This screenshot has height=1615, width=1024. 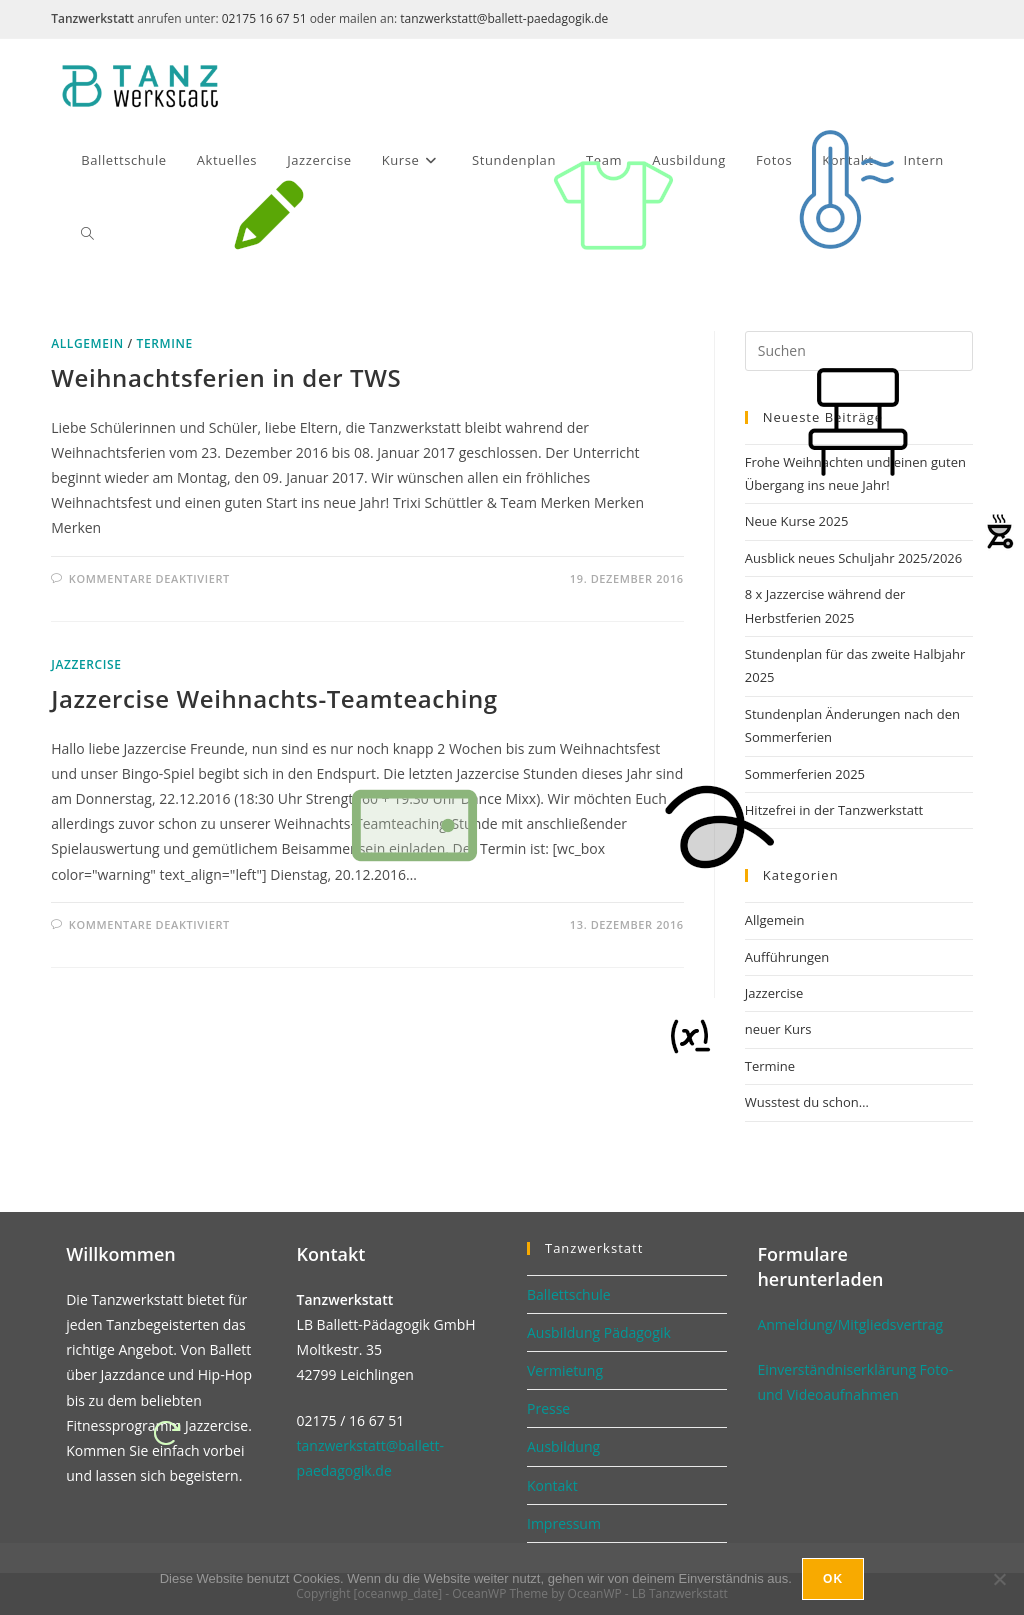 I want to click on activate freehand drawing or scribble mode, so click(x=714, y=827).